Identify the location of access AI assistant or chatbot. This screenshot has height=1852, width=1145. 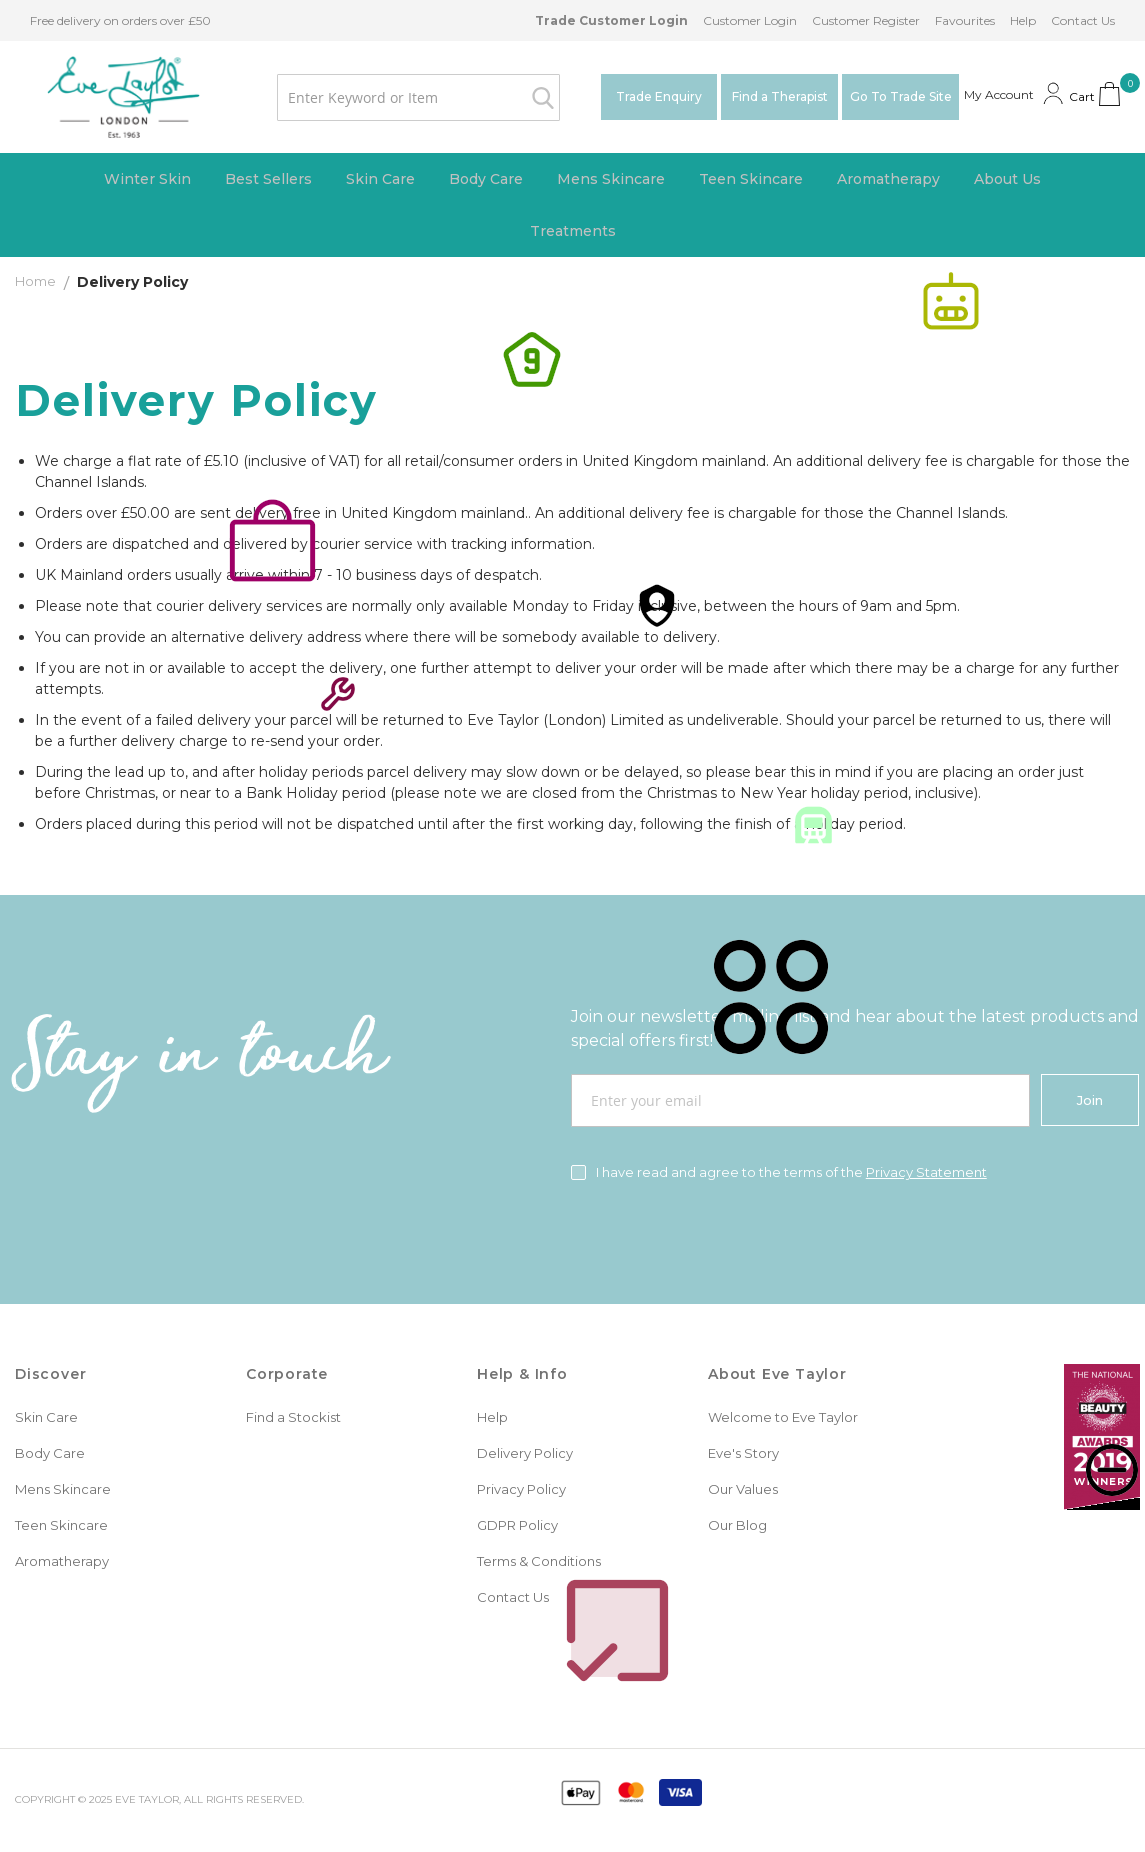
(951, 304).